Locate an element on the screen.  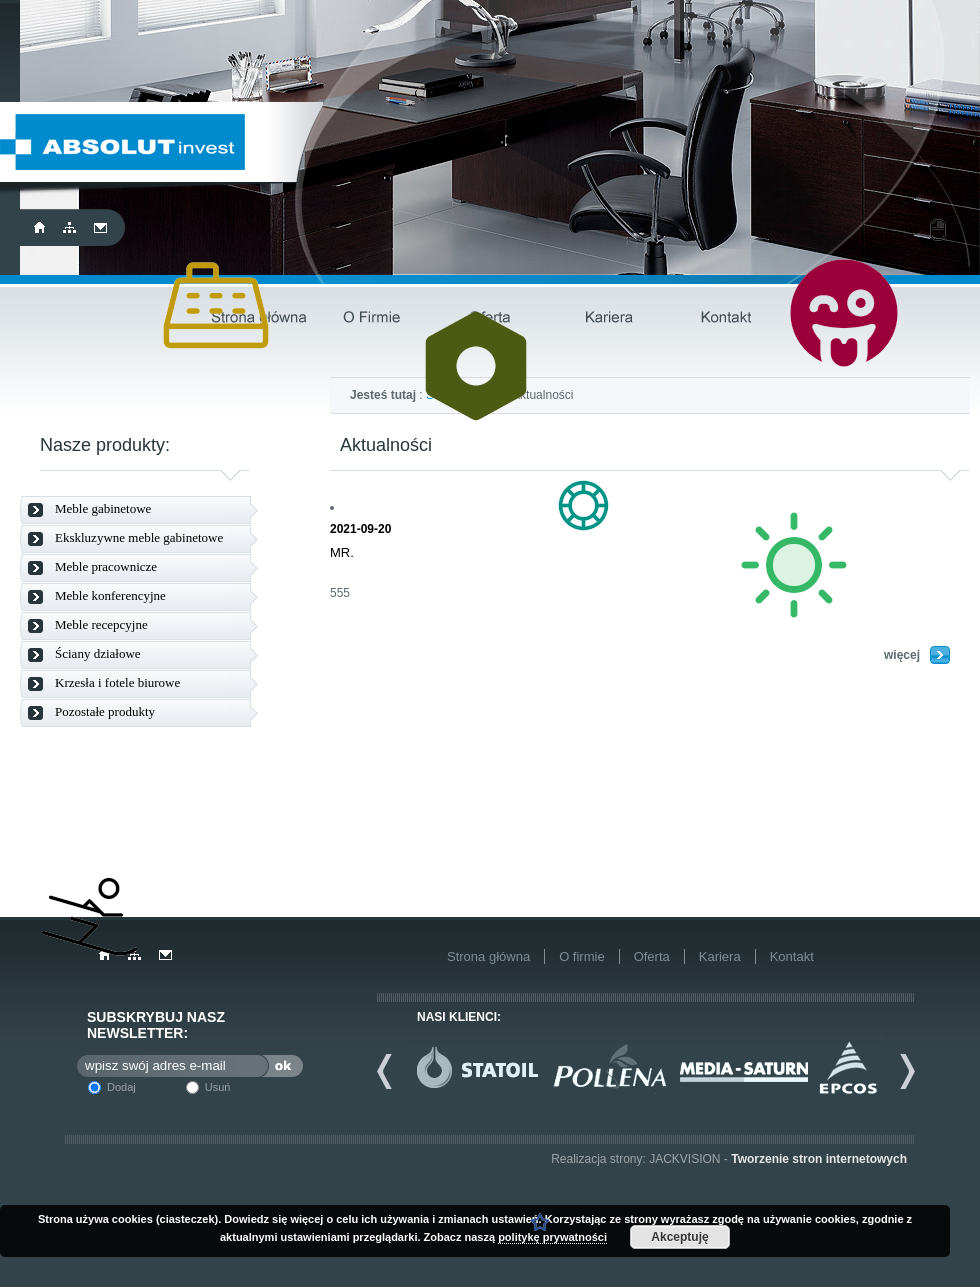
access ski resort or winter sports information is located at coordinates (89, 918).